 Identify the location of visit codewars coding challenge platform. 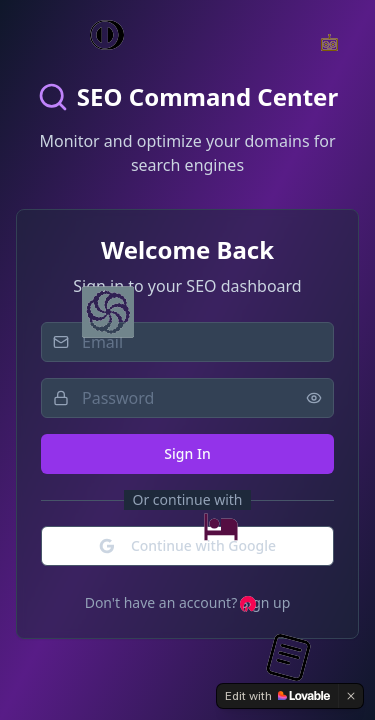
(108, 312).